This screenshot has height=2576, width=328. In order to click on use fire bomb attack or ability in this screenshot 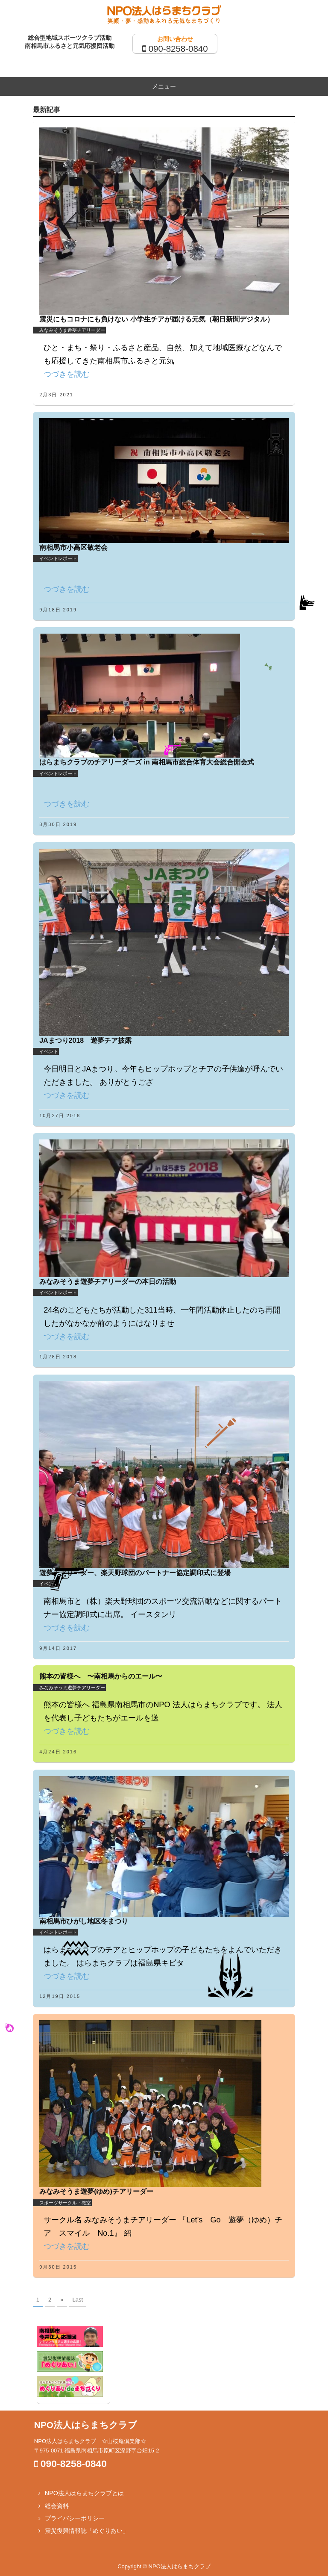, I will do `click(9, 2027)`.